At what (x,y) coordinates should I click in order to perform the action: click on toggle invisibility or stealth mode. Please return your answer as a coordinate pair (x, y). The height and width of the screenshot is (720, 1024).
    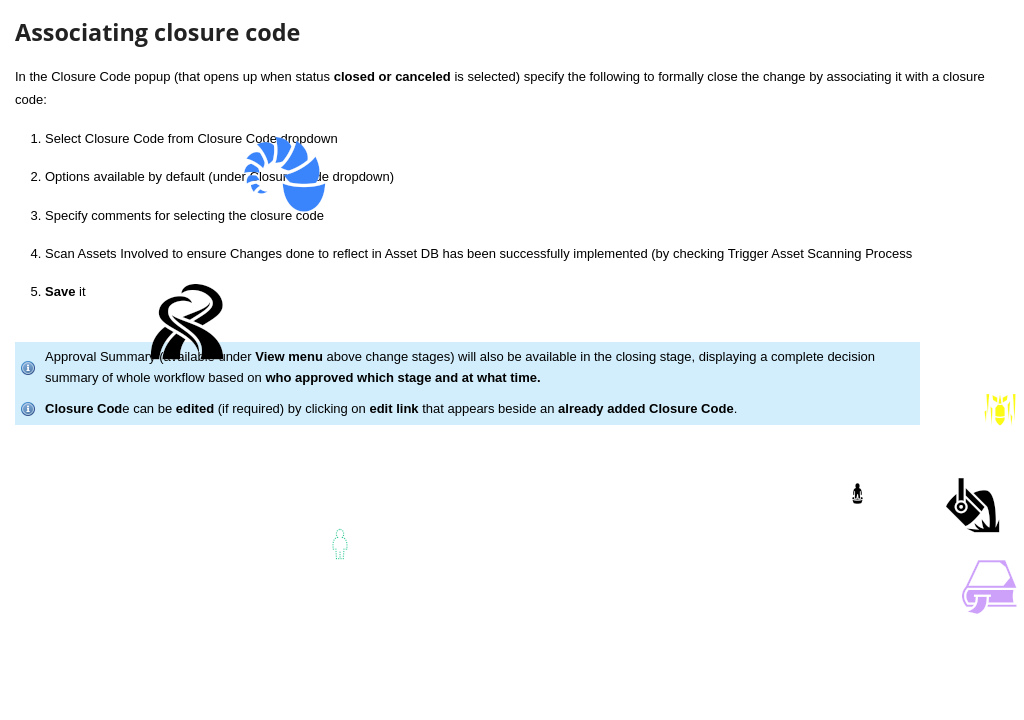
    Looking at the image, I should click on (340, 544).